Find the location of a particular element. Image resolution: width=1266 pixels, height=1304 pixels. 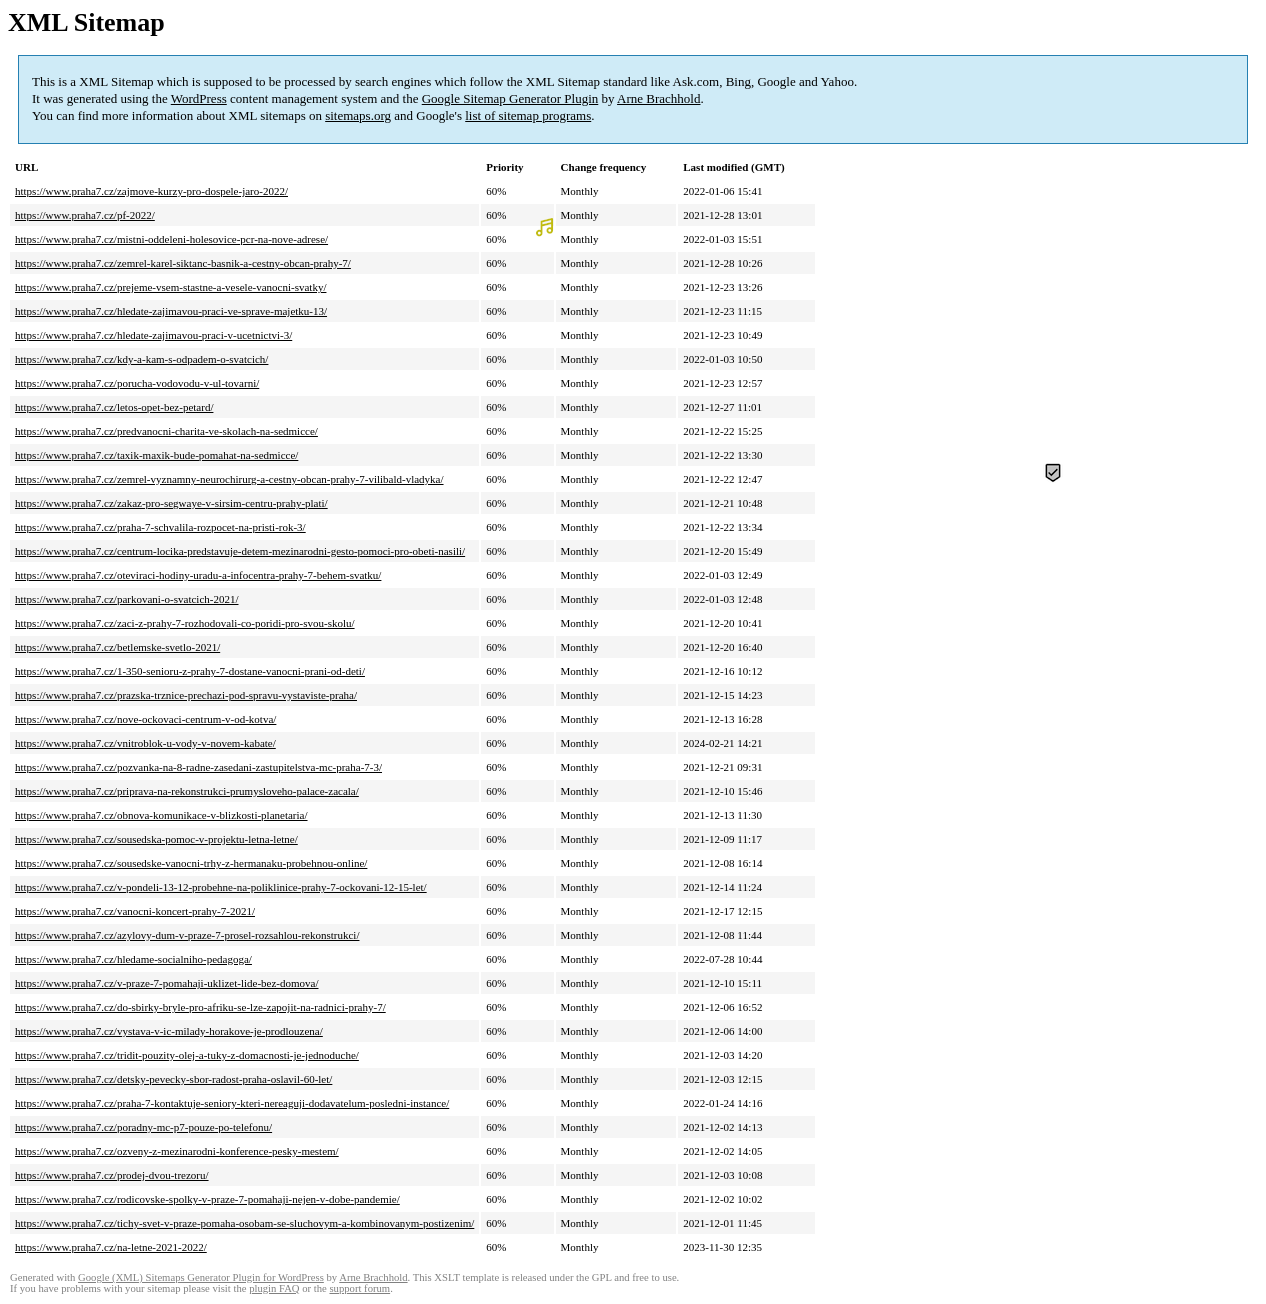

access music library or audio files is located at coordinates (545, 227).